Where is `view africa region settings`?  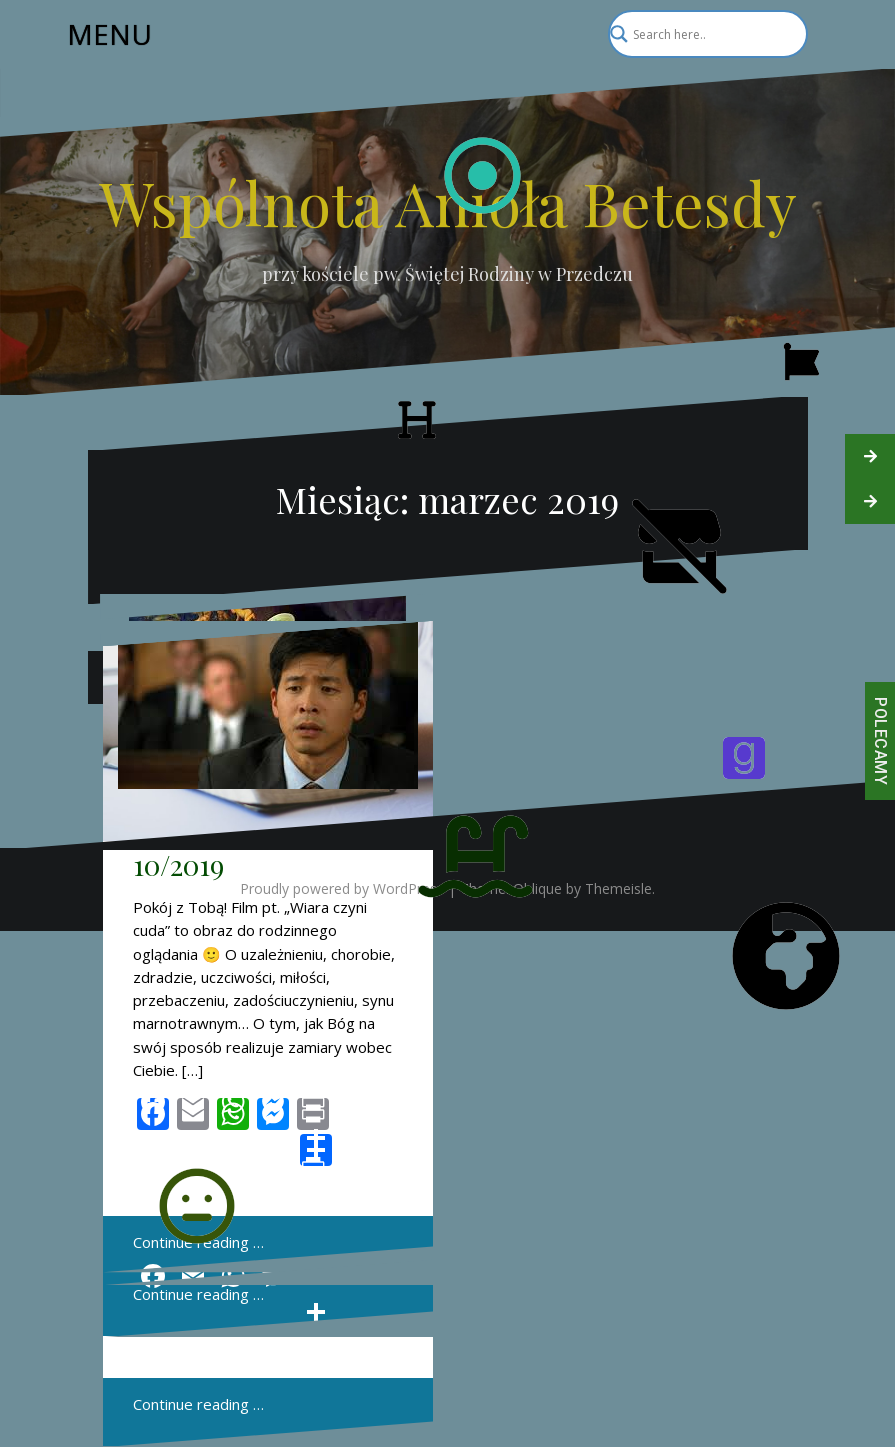 view africa region settings is located at coordinates (786, 956).